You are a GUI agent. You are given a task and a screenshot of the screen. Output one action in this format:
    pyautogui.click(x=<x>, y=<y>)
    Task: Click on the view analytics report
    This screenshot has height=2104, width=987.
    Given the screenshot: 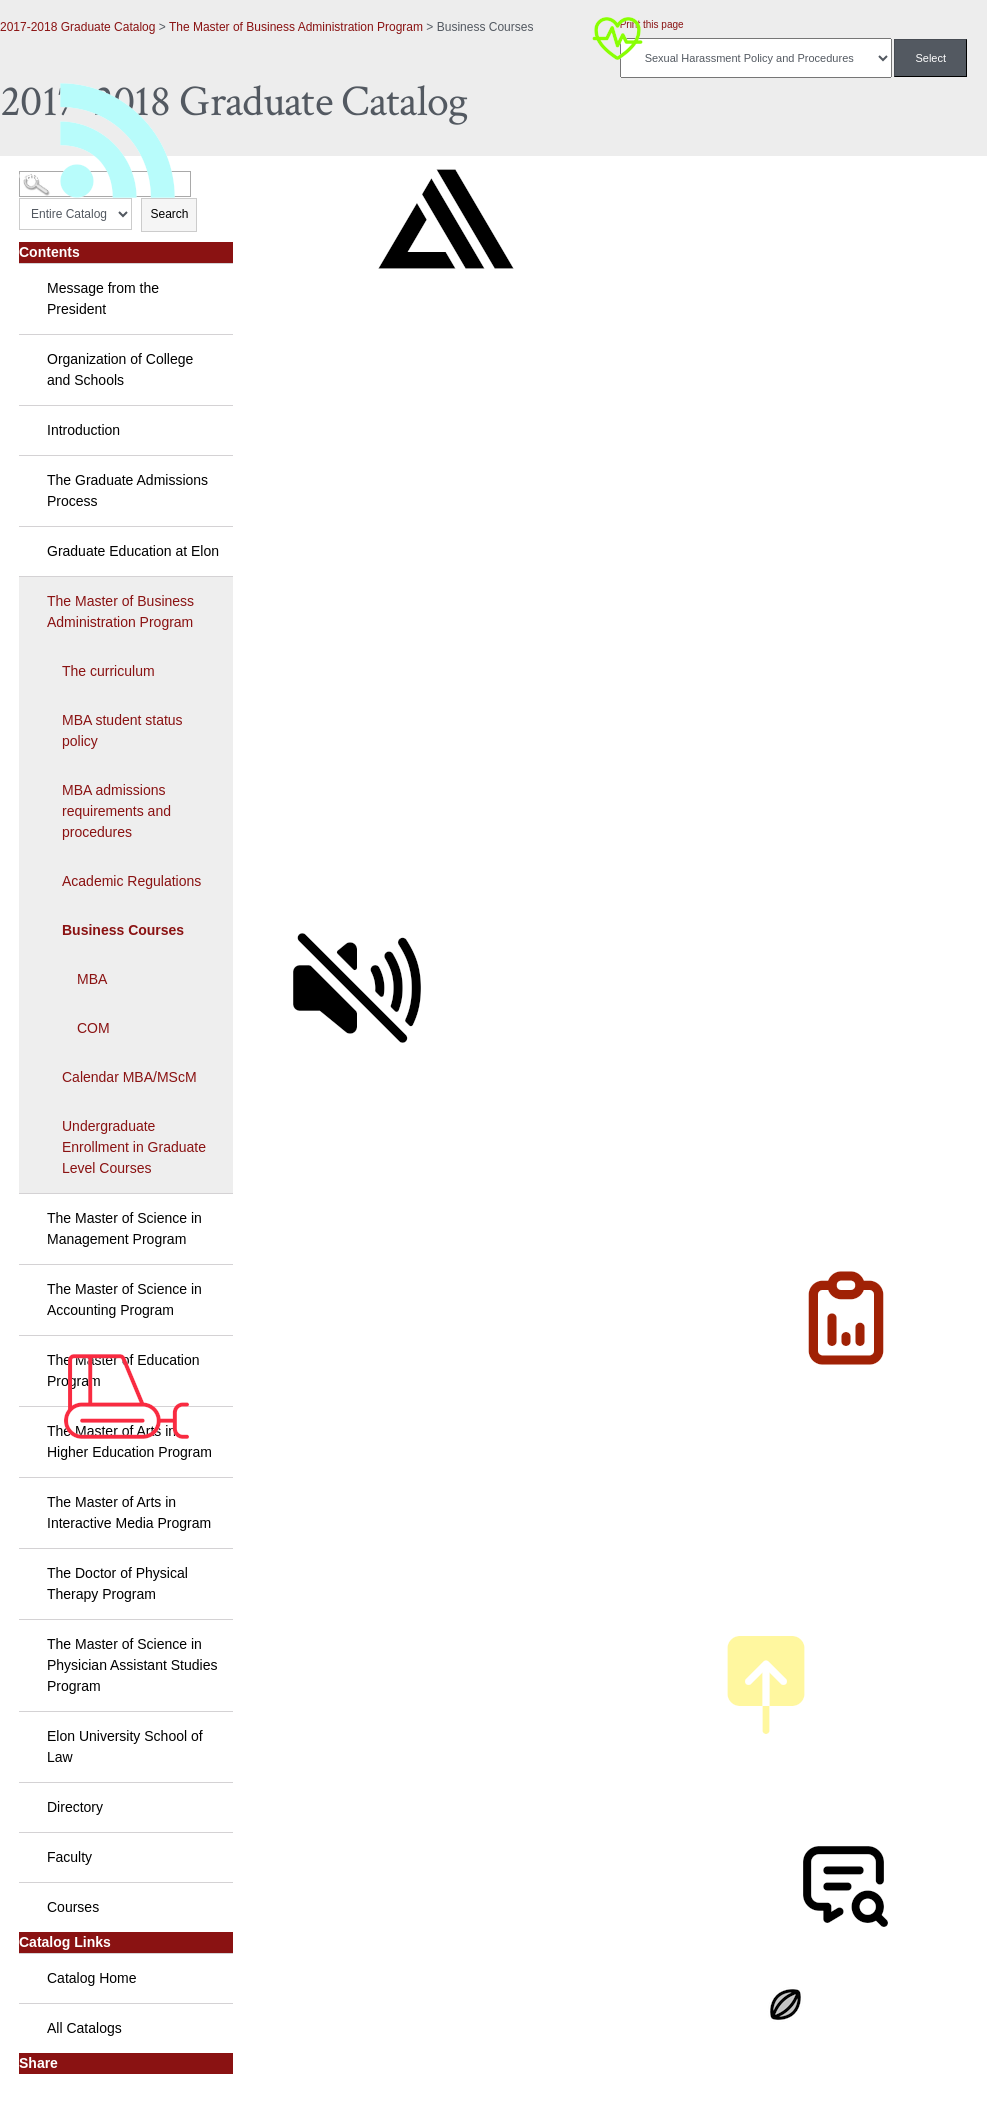 What is the action you would take?
    pyautogui.click(x=846, y=1318)
    